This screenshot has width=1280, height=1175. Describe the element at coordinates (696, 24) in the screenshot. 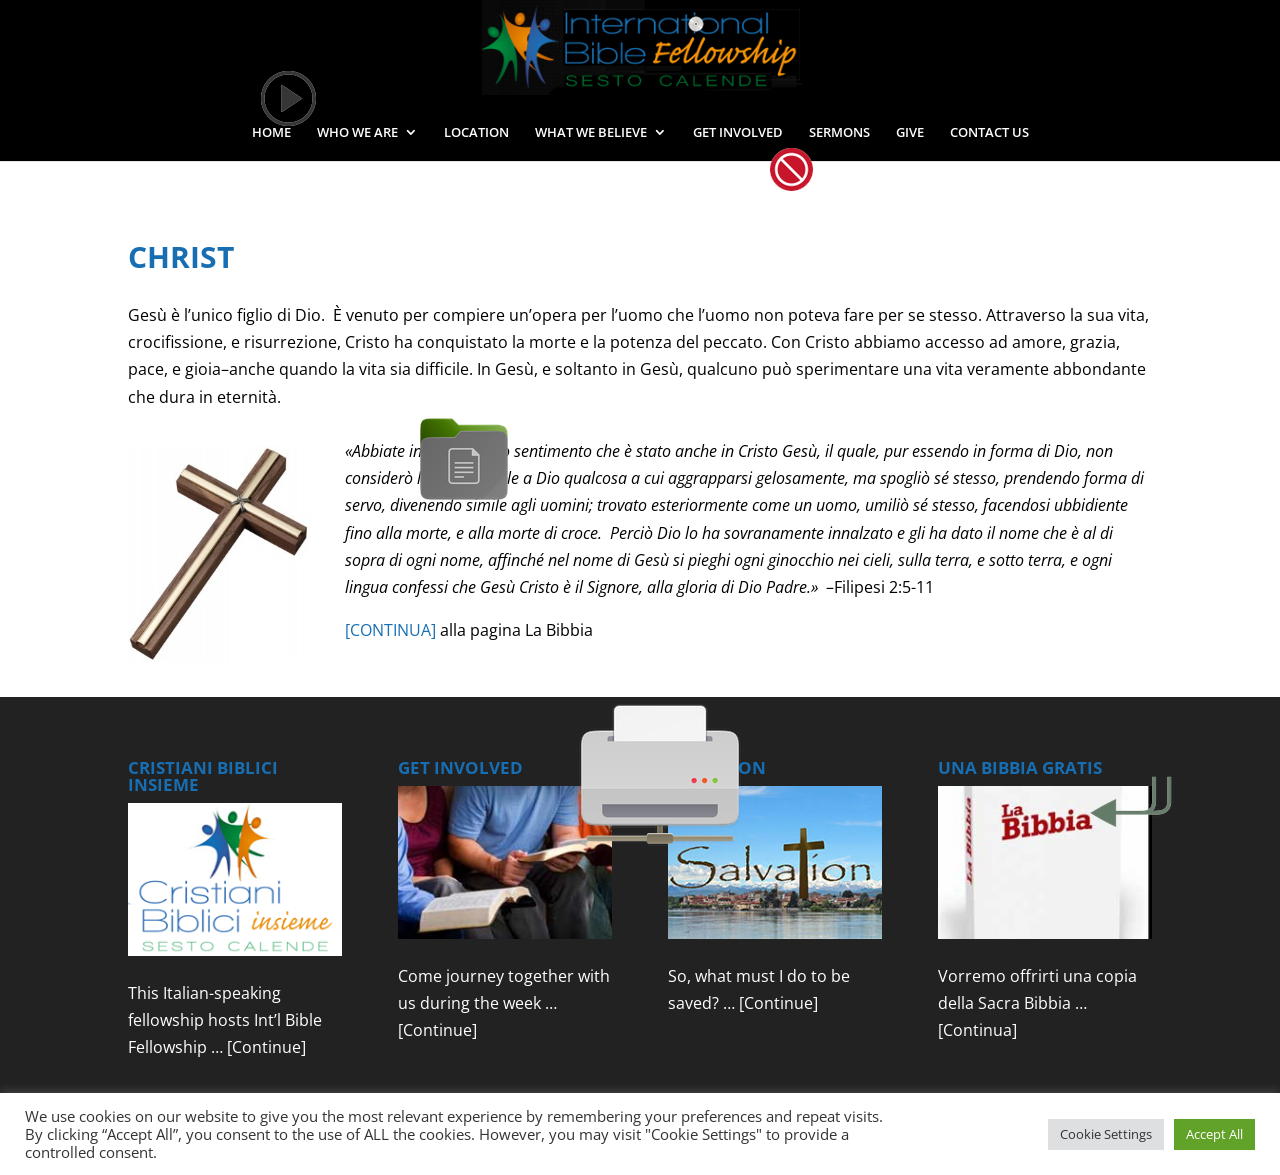

I see `access cd/dvd drive` at that location.